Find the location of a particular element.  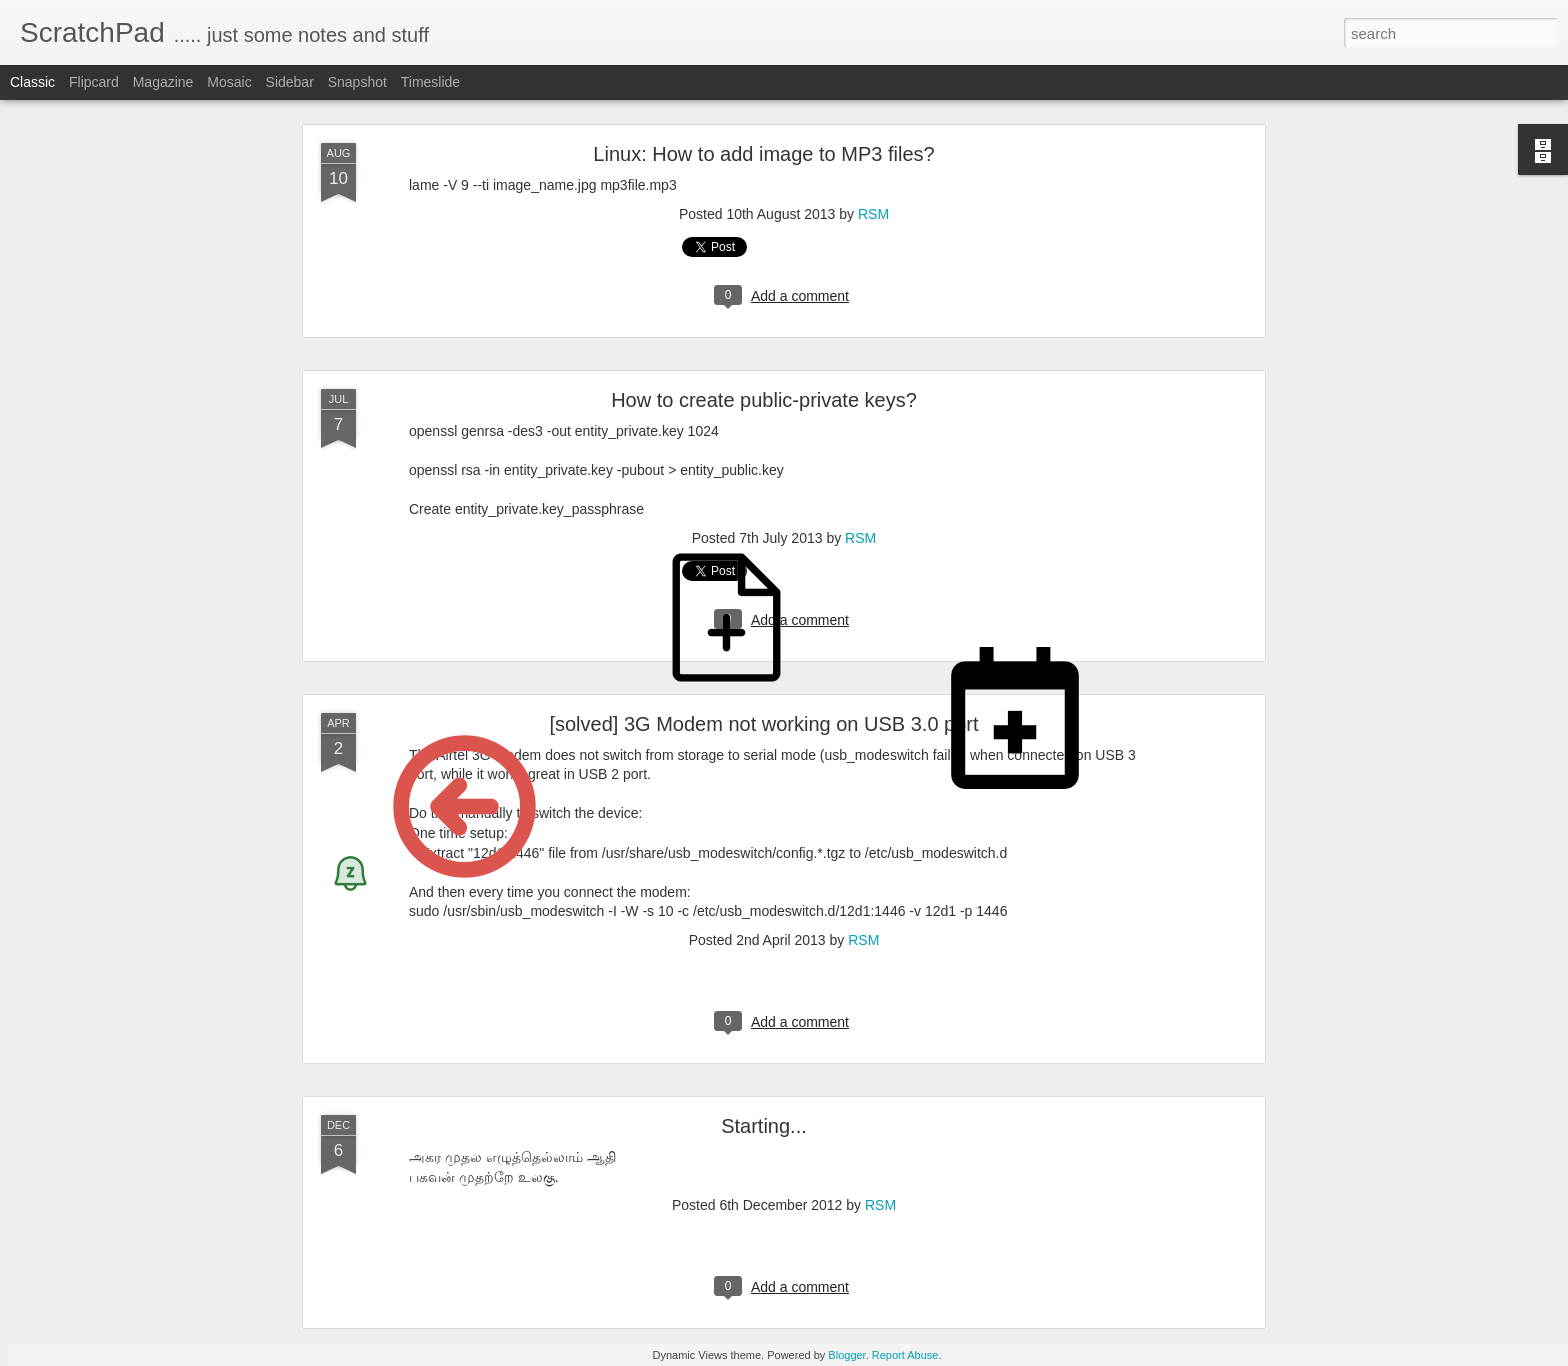

go back to the previous screen is located at coordinates (464, 806).